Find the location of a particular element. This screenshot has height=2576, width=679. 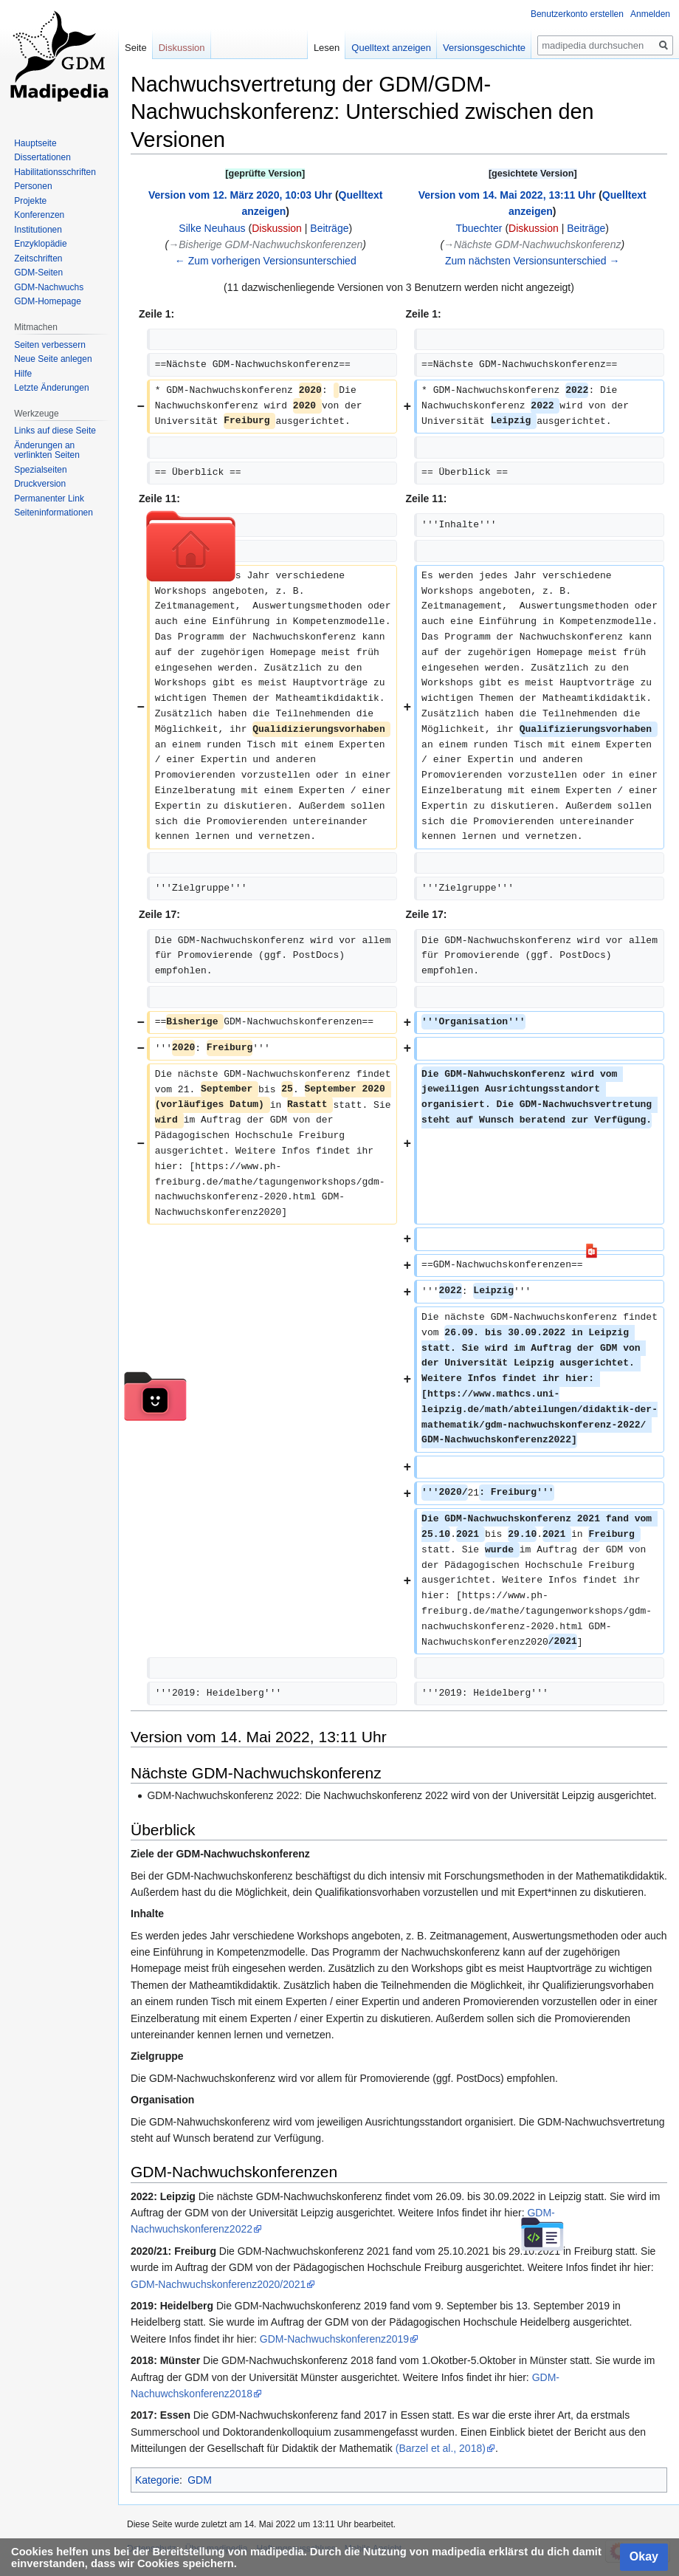

access your home folder is located at coordinates (190, 546).